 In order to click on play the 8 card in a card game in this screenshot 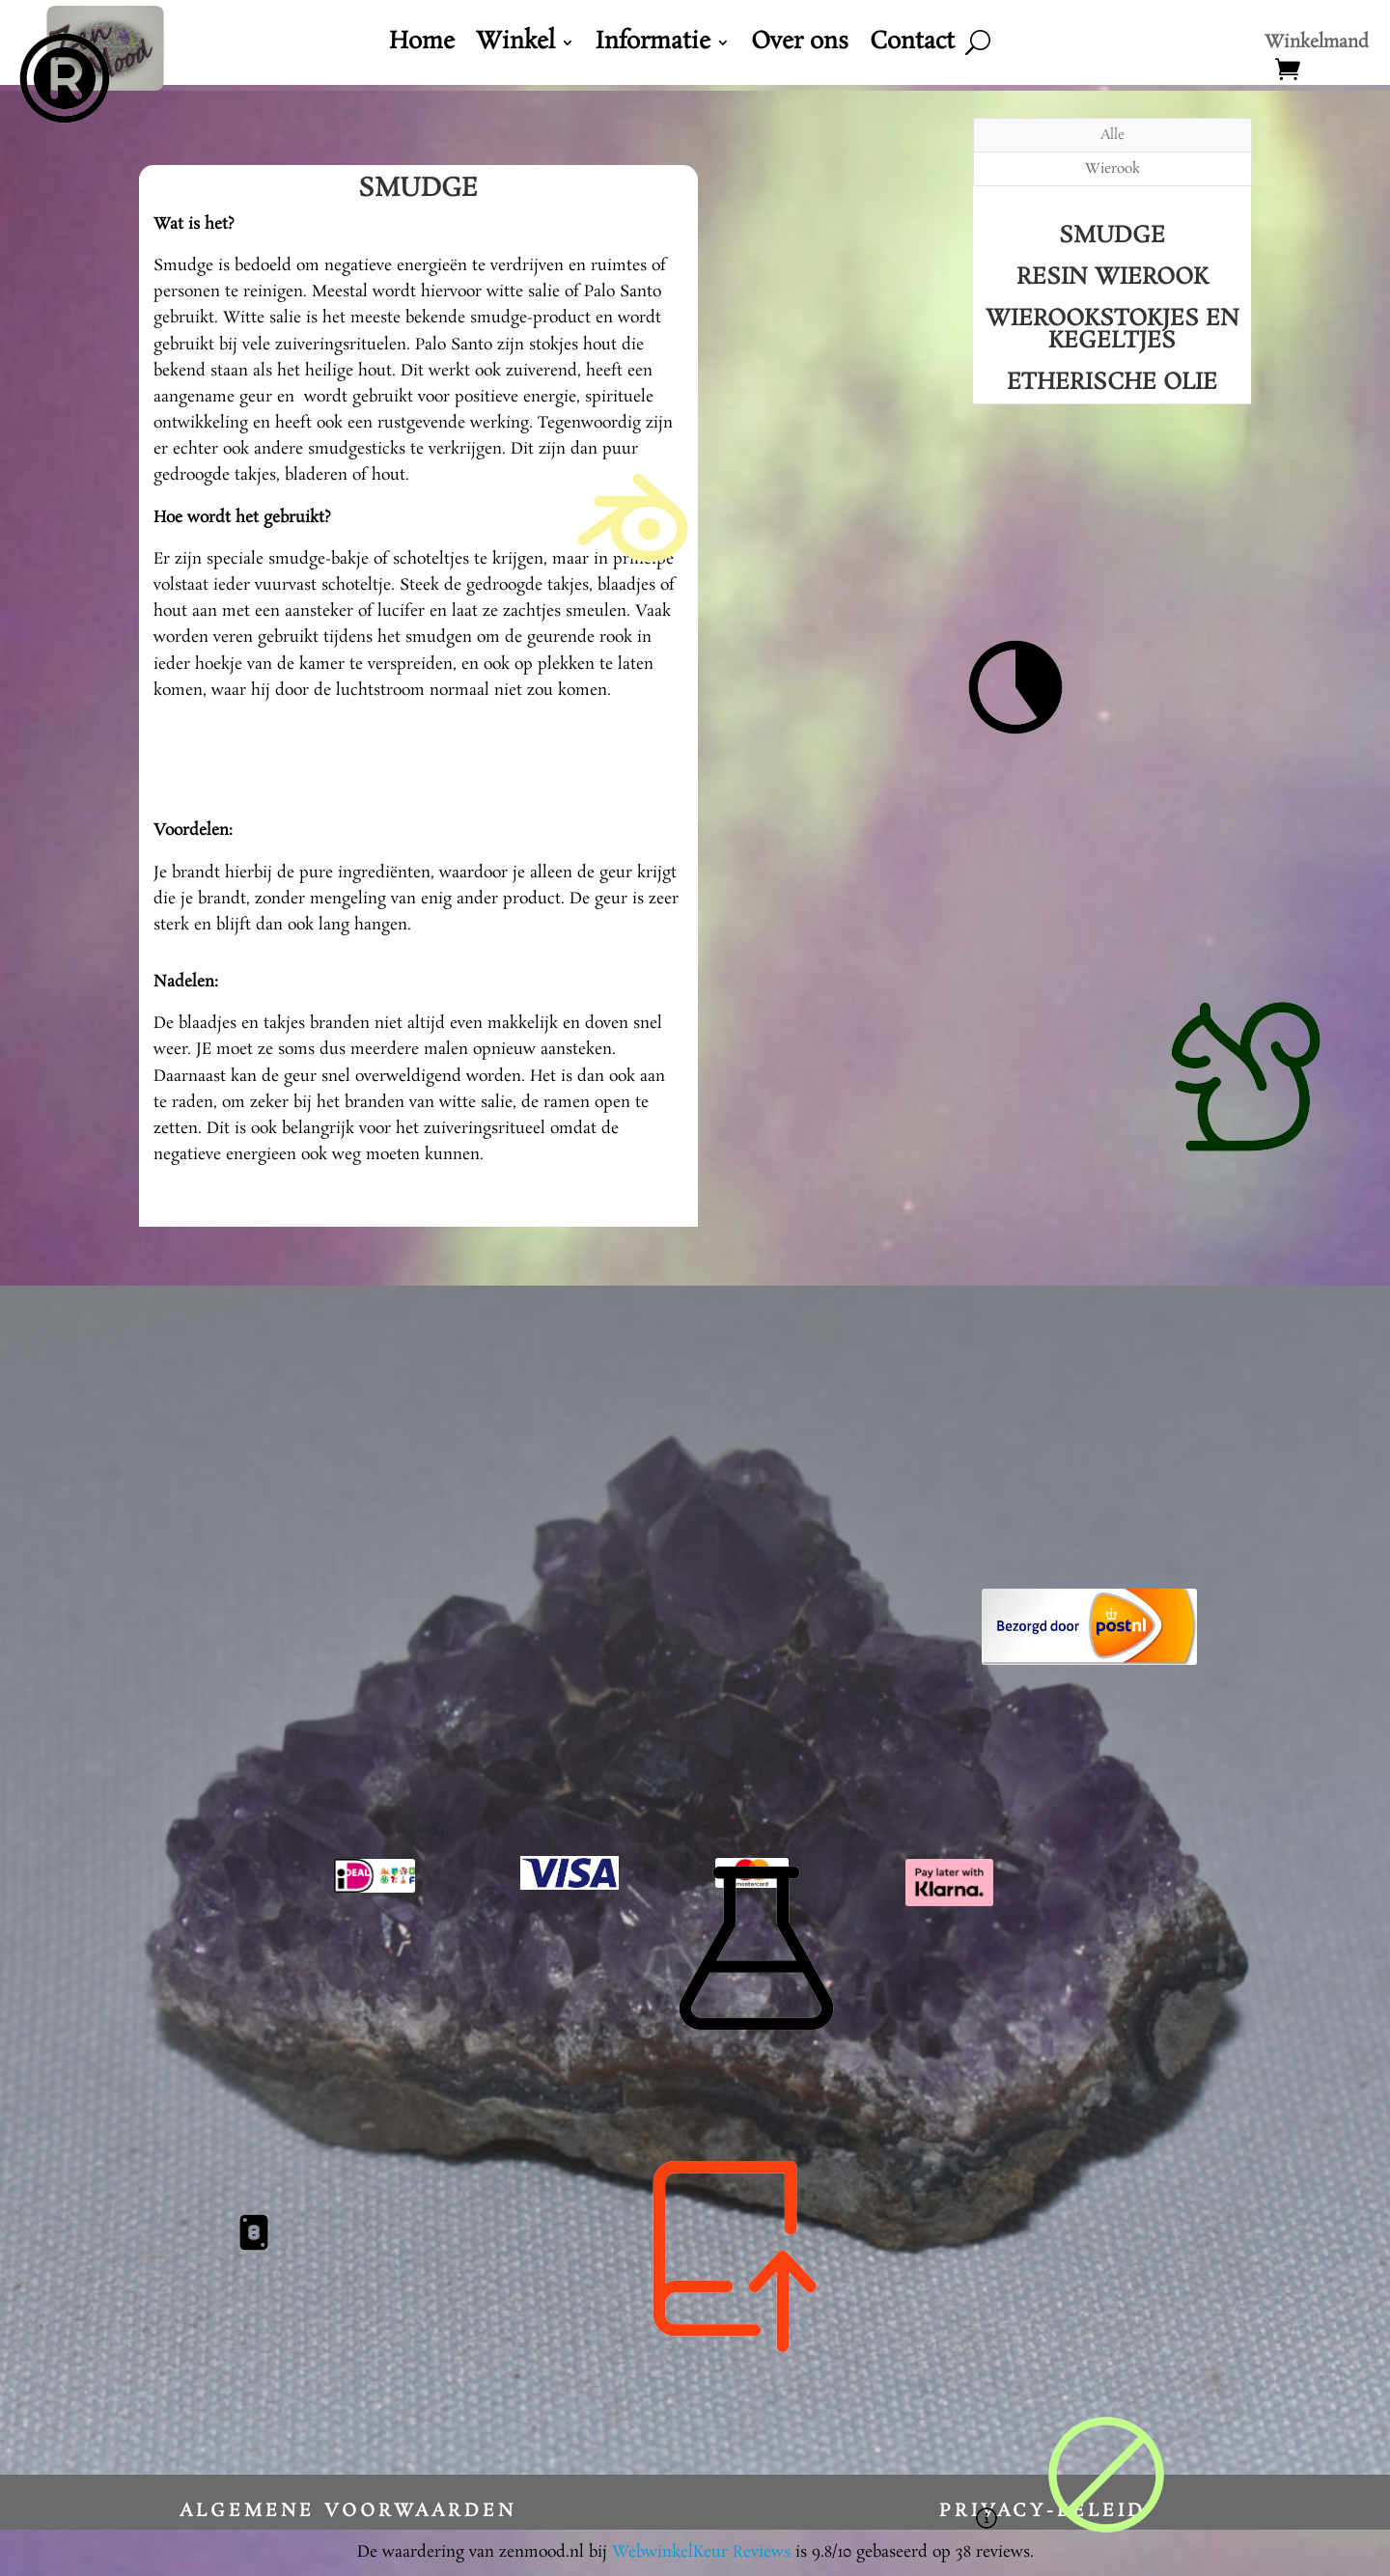, I will do `click(254, 2232)`.